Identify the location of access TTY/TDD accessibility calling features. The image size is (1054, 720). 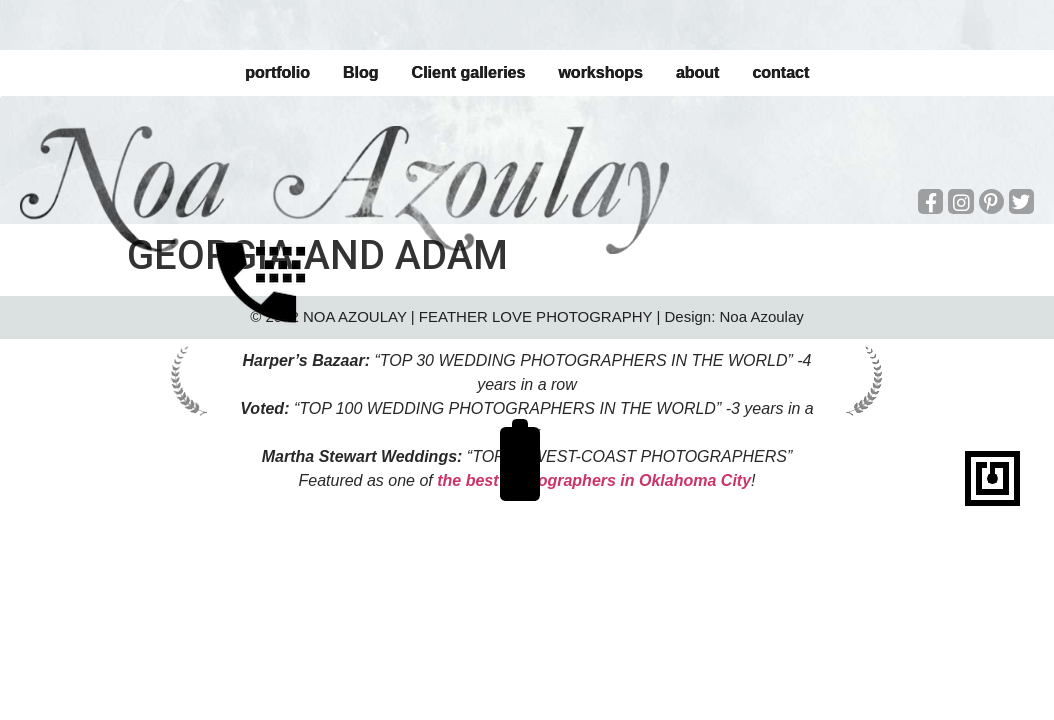
(260, 282).